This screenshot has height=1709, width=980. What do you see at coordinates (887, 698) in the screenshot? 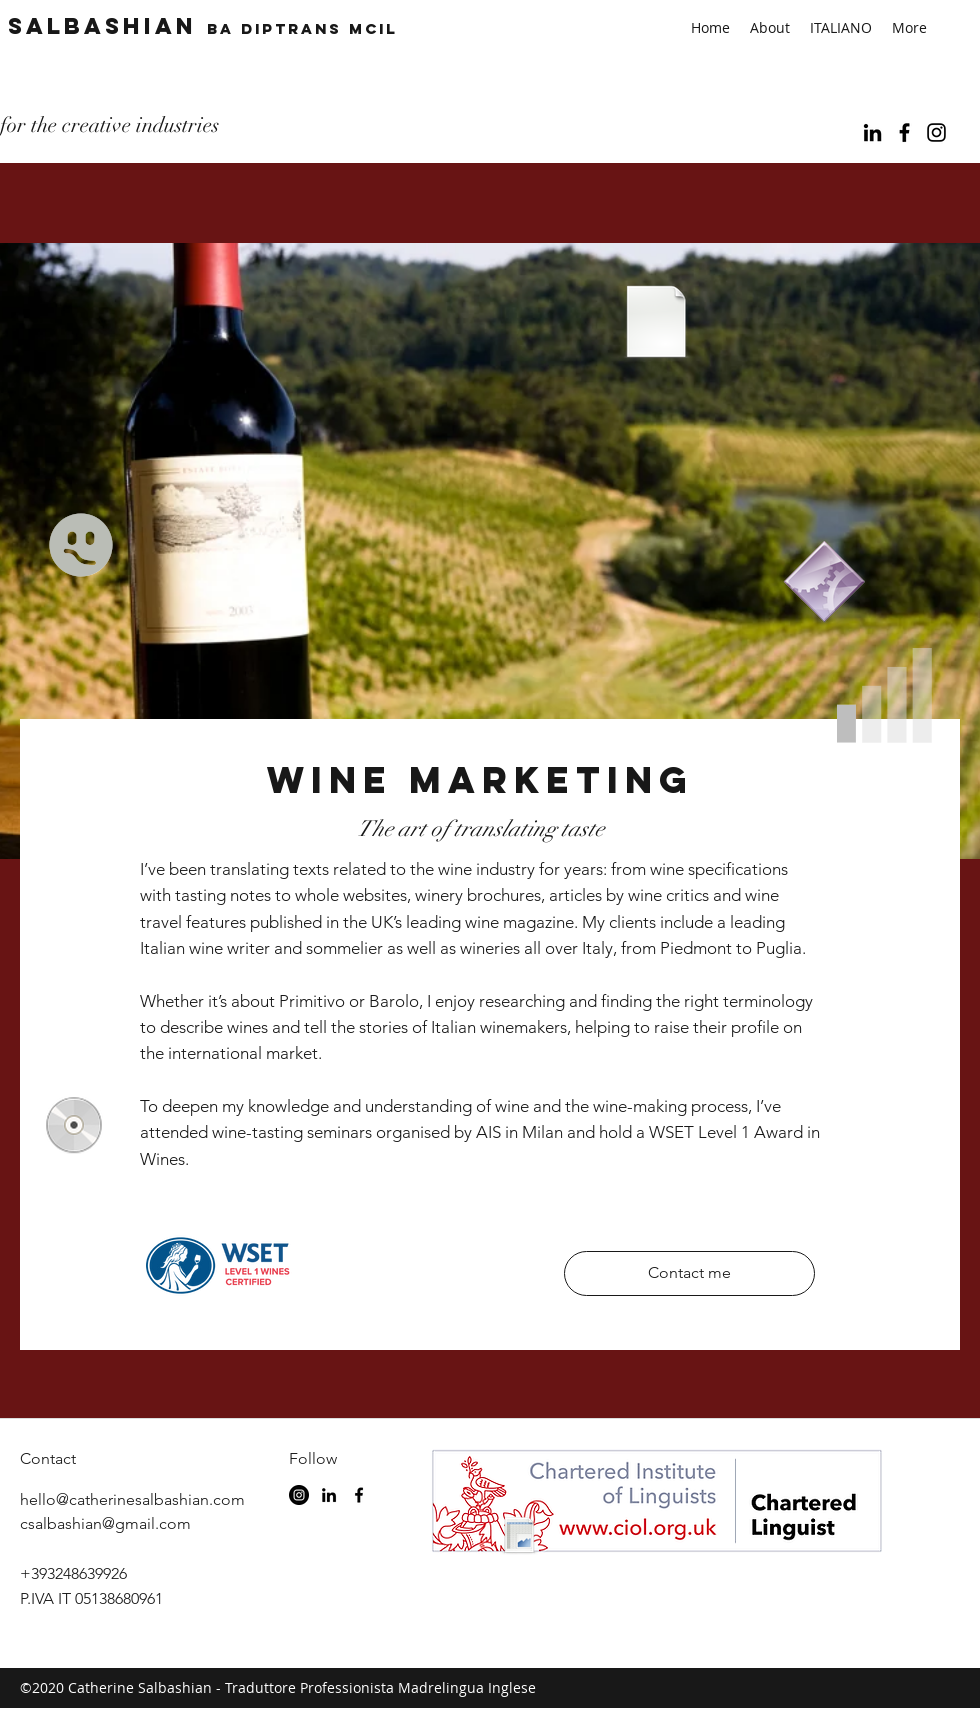
I see `indicates weak cellular signal strength` at bounding box center [887, 698].